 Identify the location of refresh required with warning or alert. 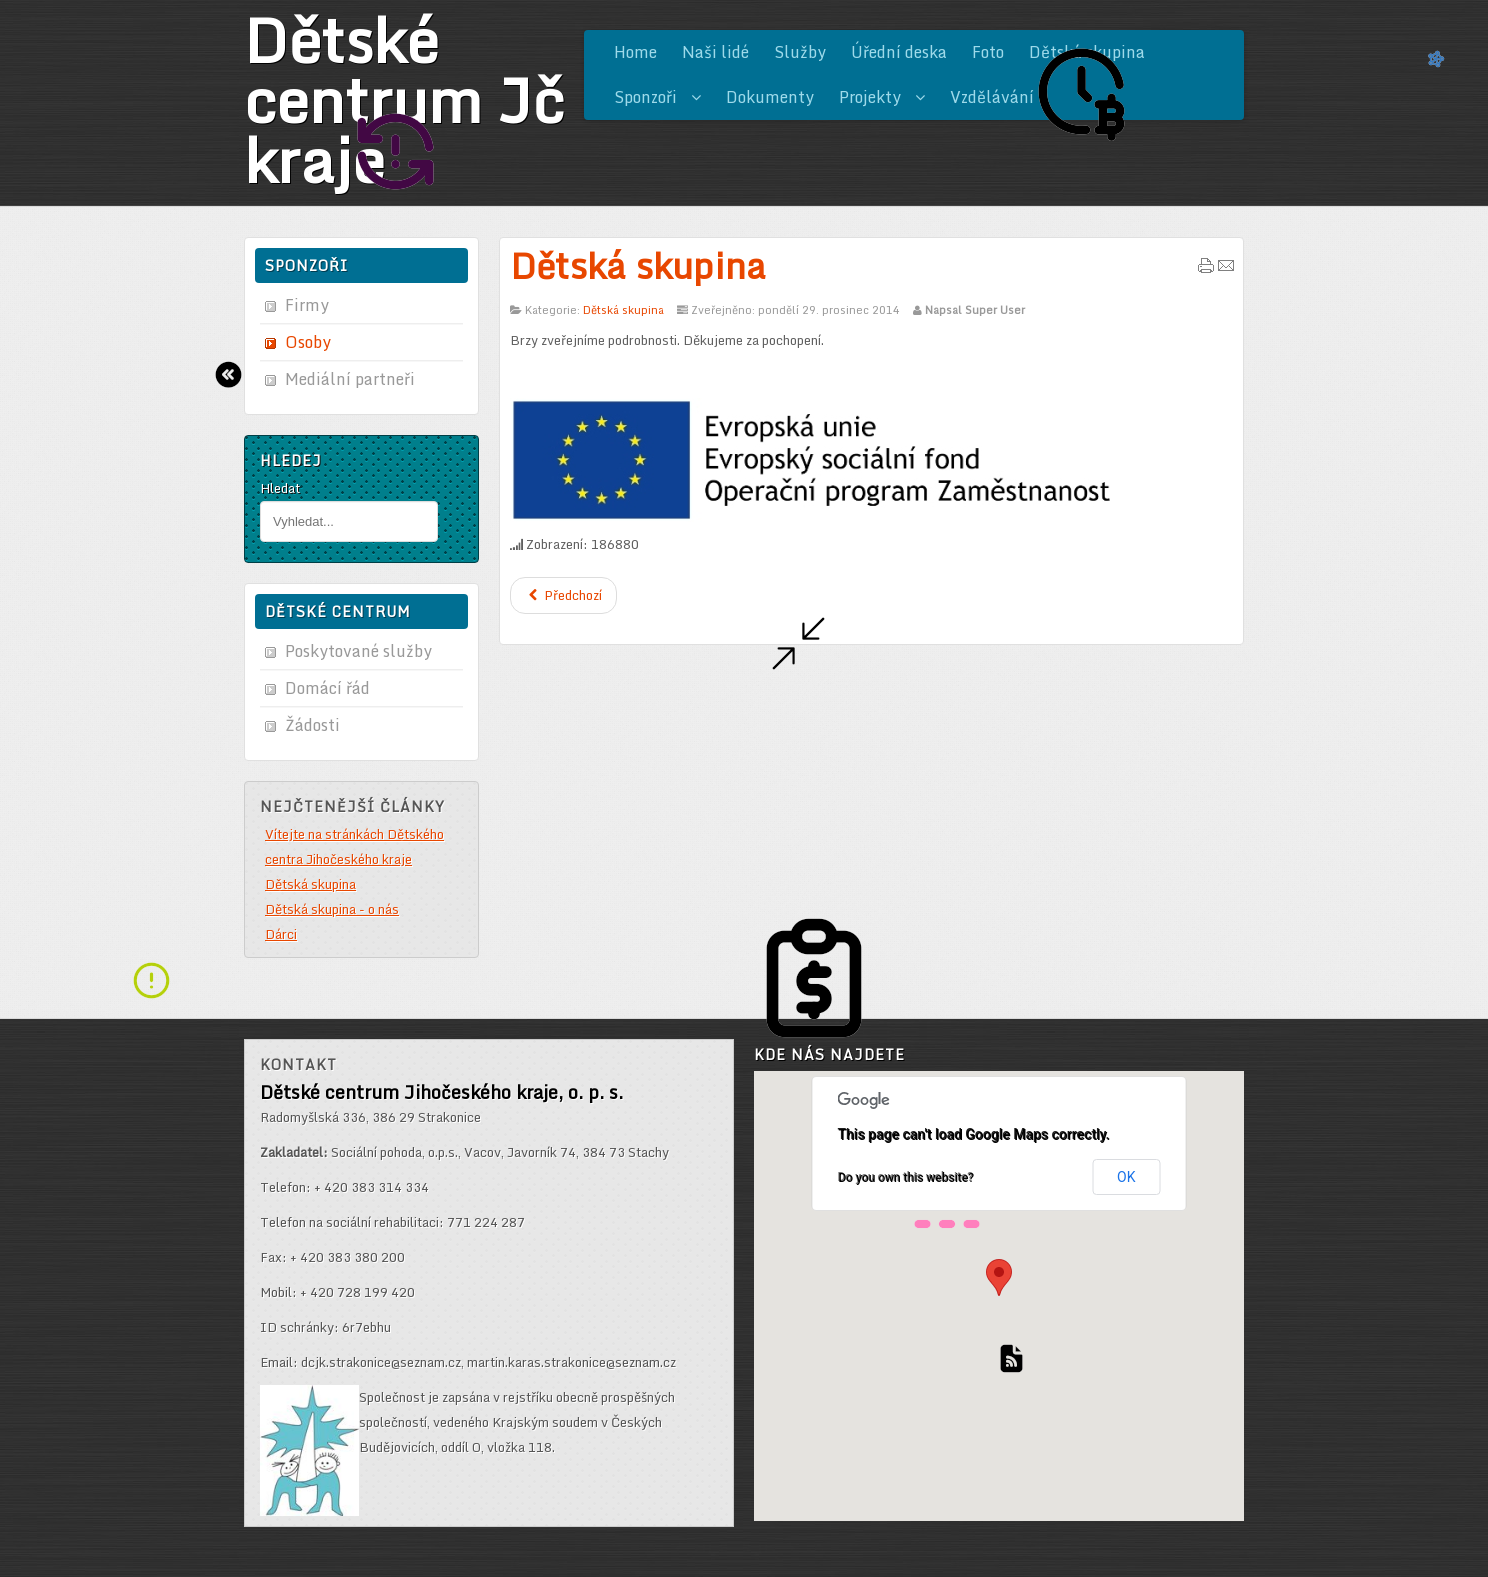
(395, 151).